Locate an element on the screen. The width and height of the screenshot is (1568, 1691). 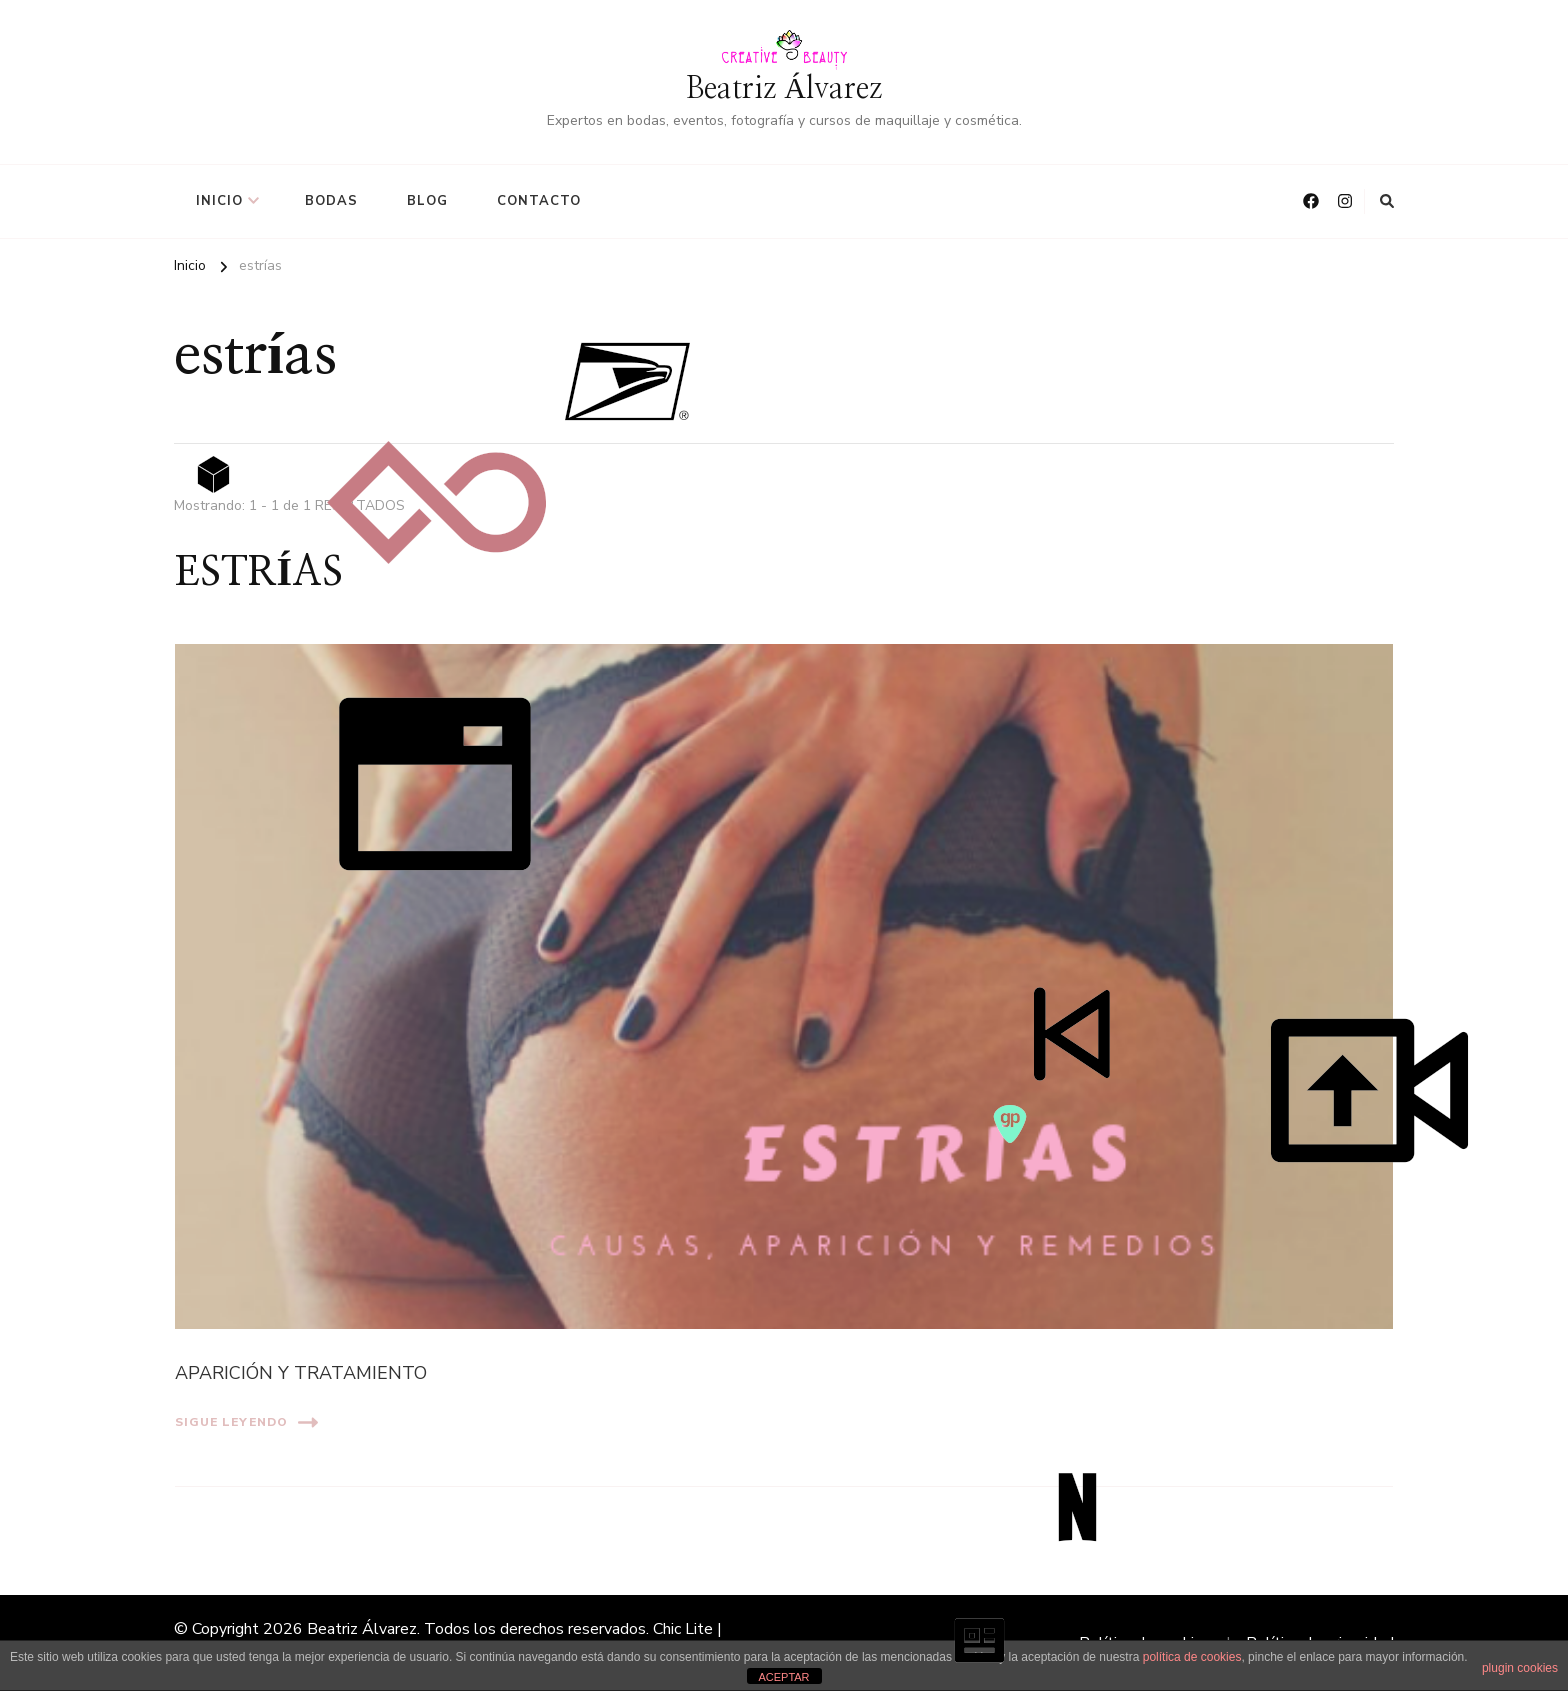
open the Showpad app is located at coordinates (436, 502).